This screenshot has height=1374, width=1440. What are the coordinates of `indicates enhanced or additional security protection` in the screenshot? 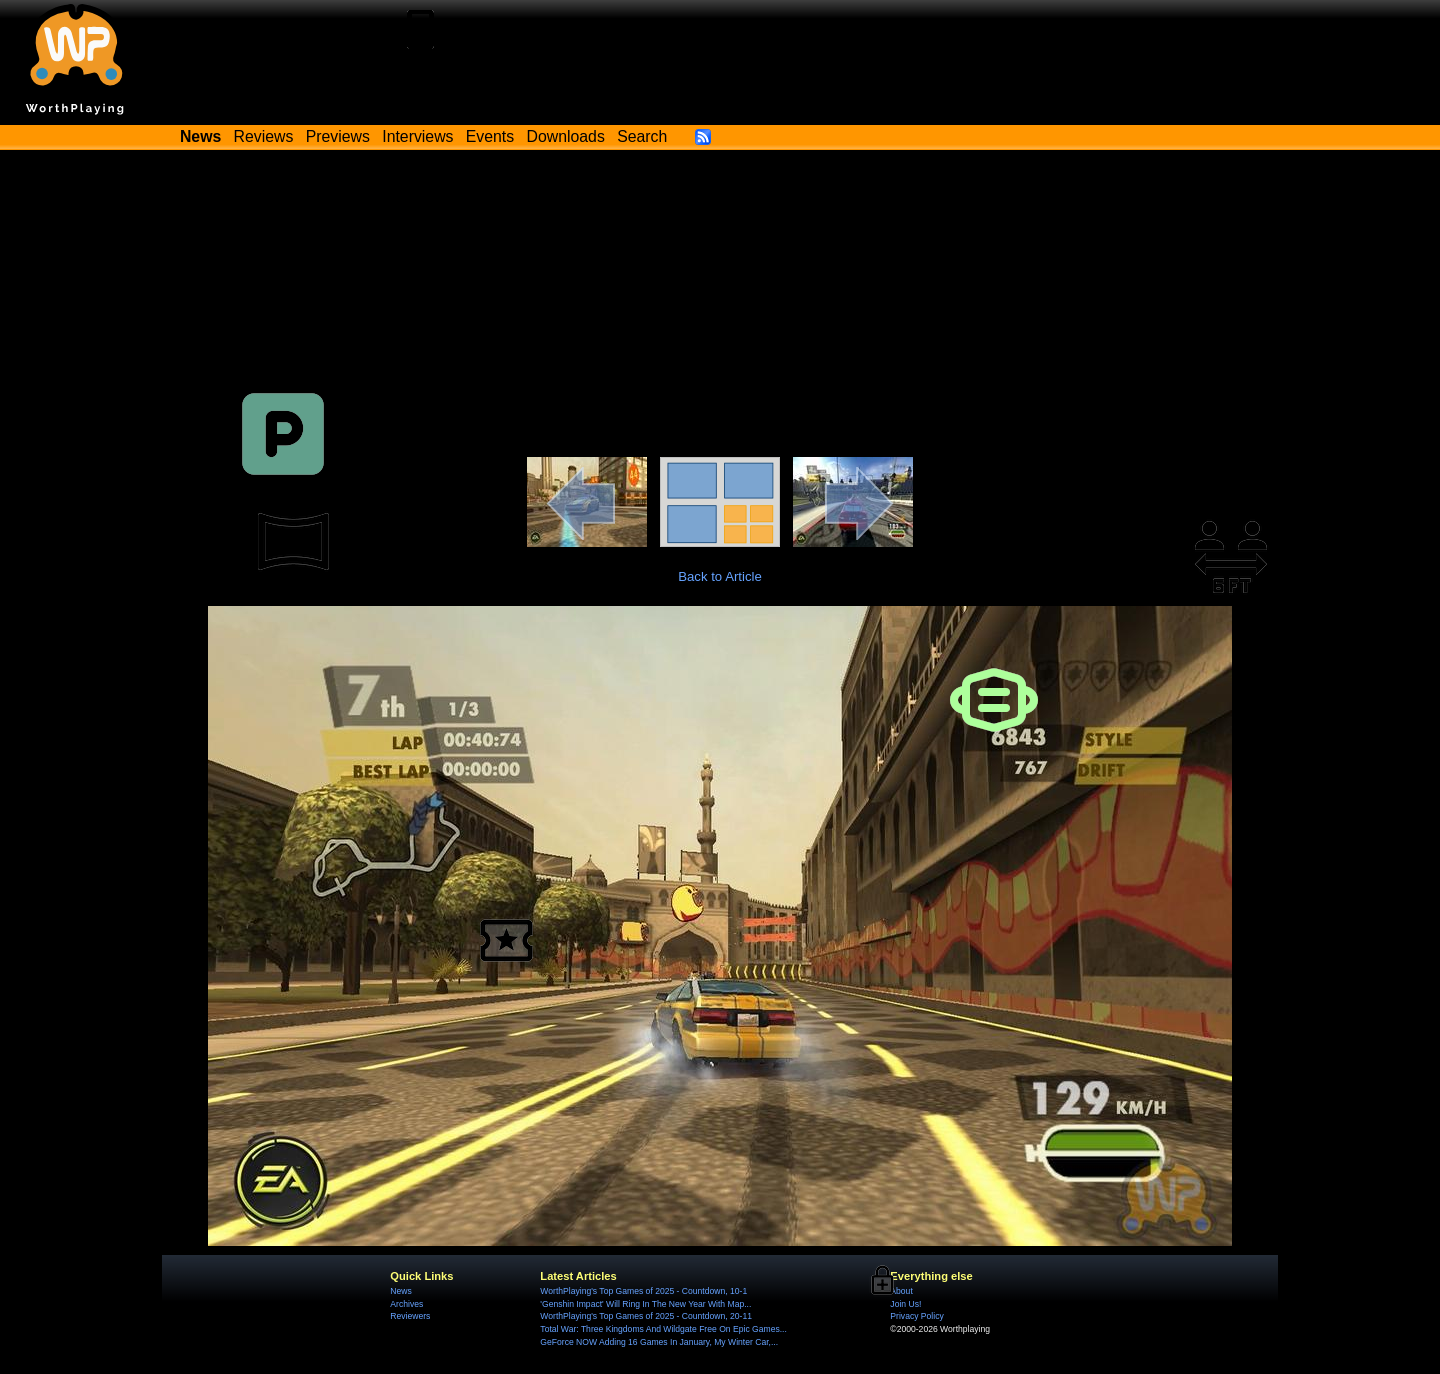 It's located at (882, 1280).